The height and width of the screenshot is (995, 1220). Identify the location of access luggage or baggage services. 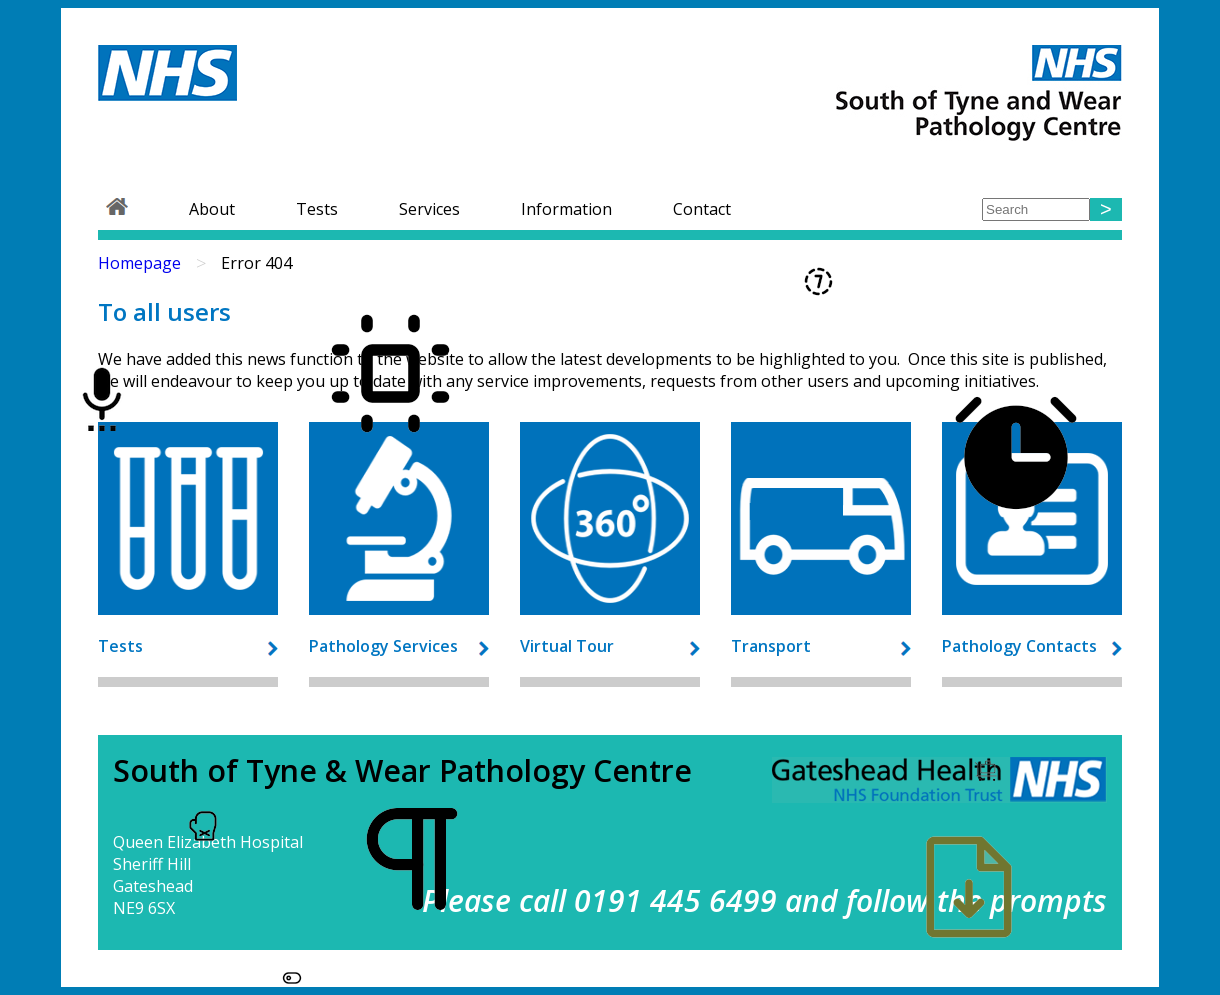
(985, 770).